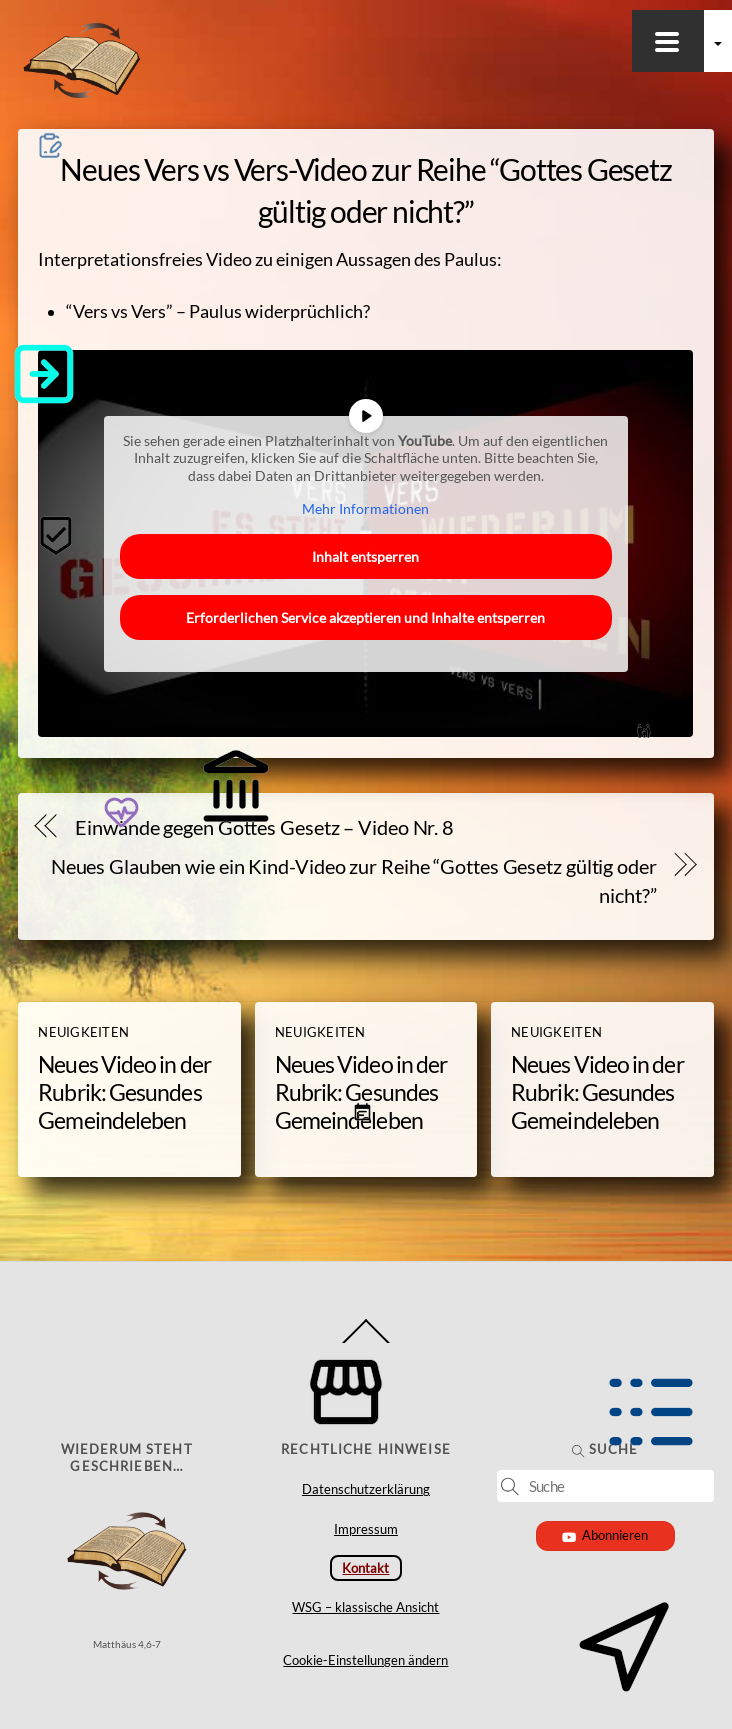  I want to click on view health or fitness tracking data, so click(121, 811).